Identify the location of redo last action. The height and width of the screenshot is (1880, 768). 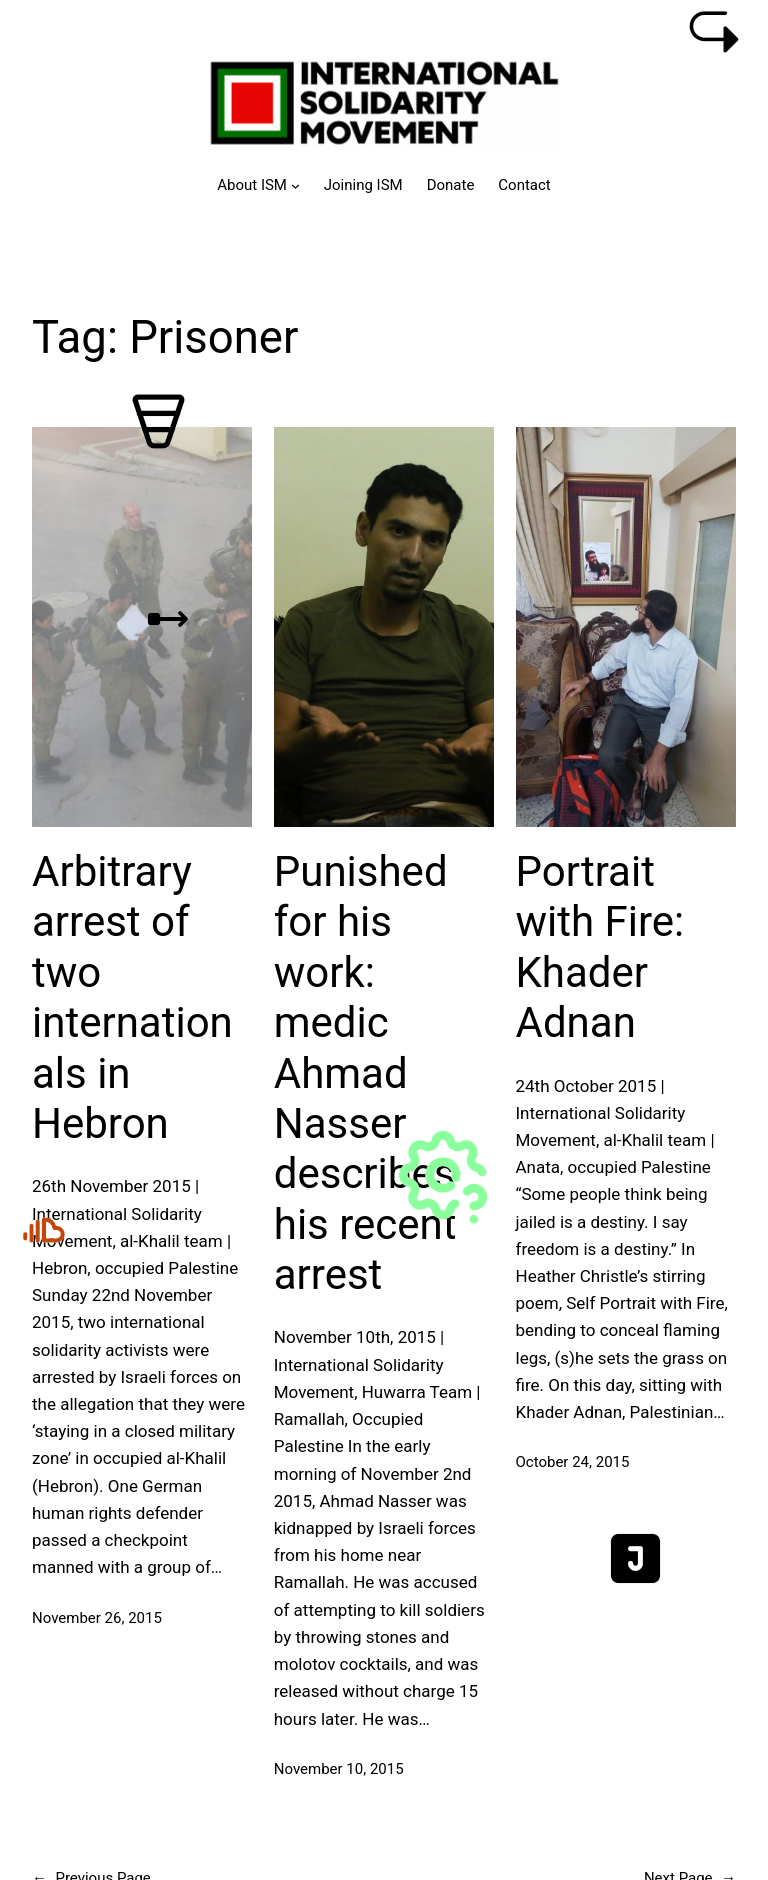
(714, 30).